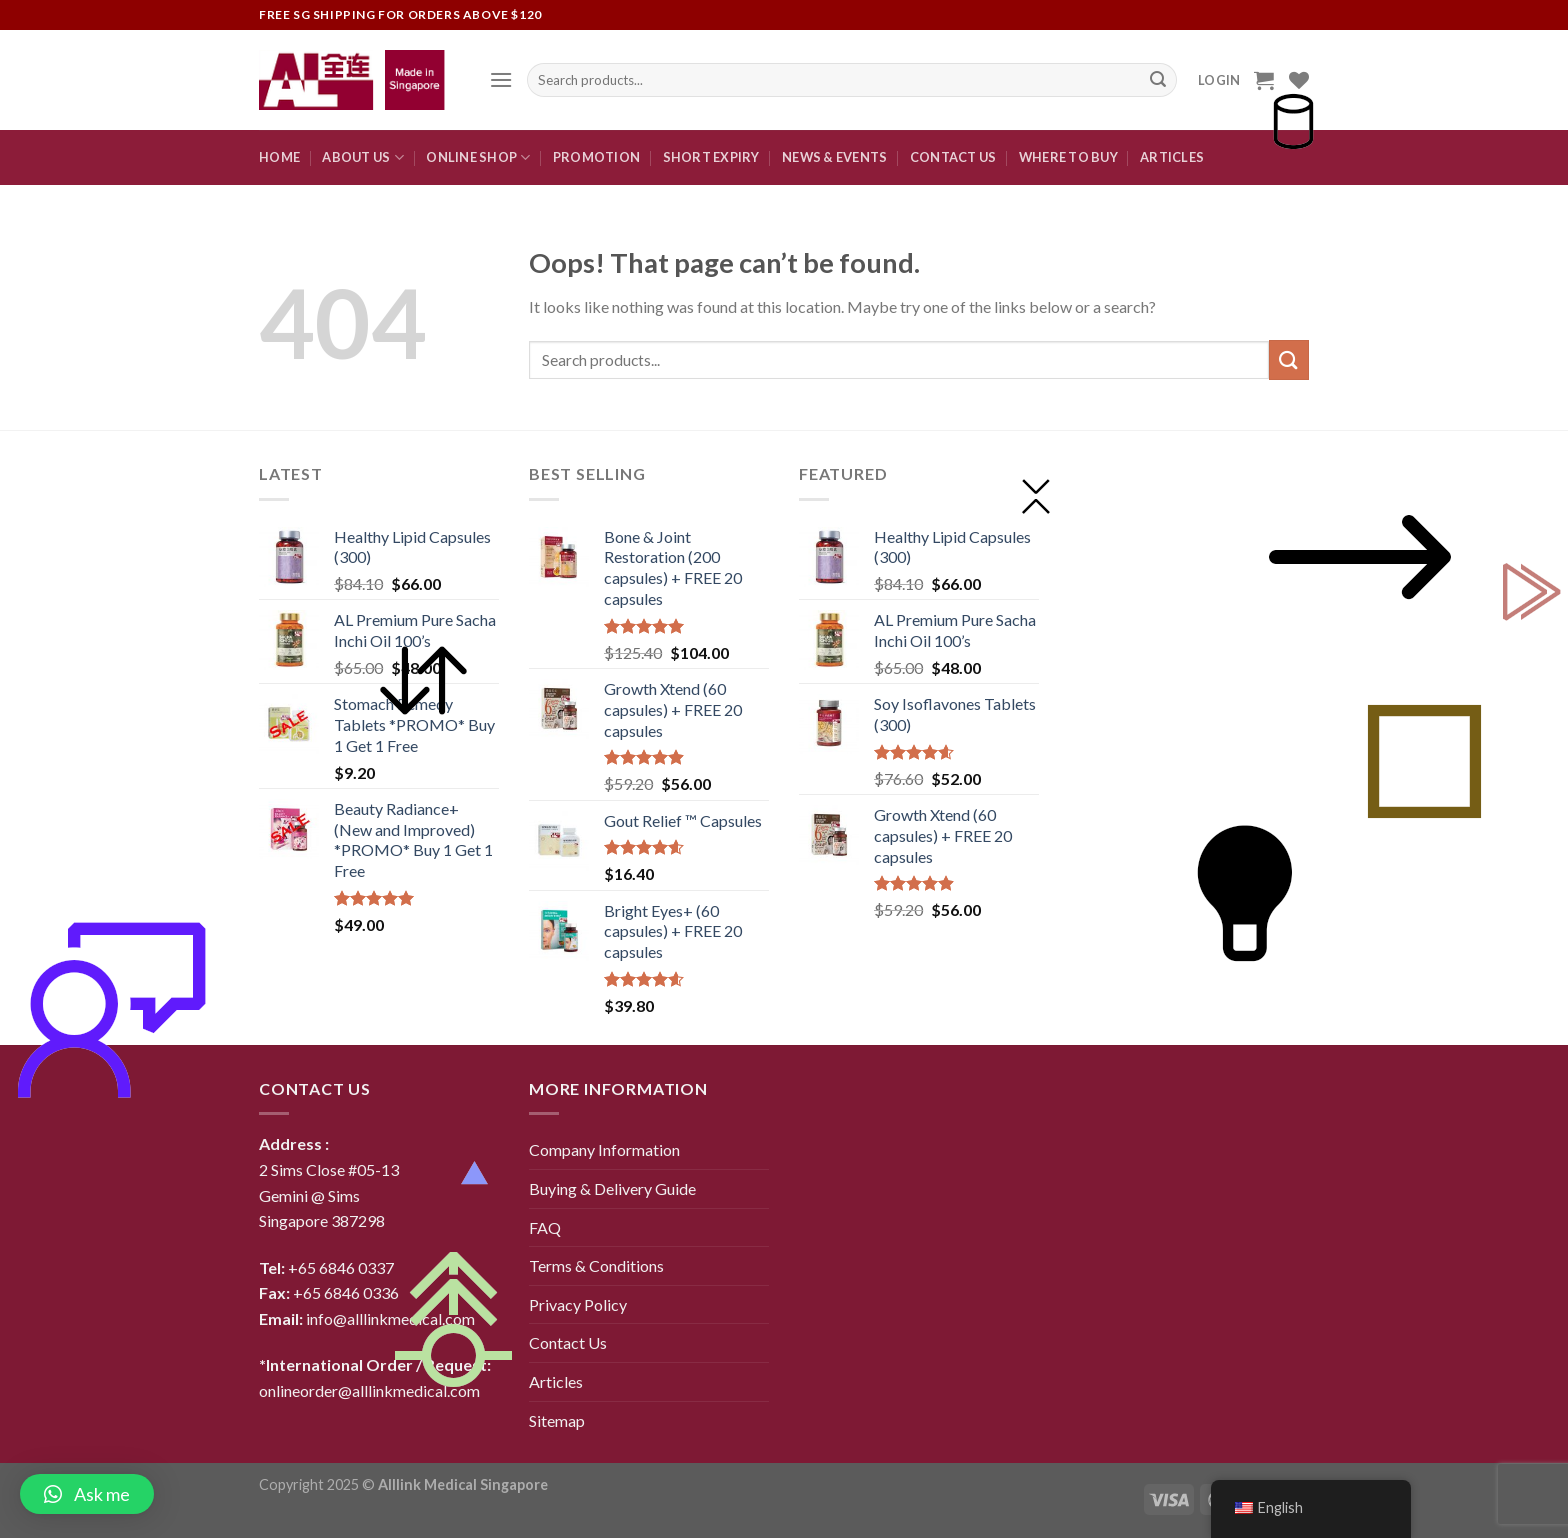  I want to click on collapse or fold code sections, so click(1036, 496).